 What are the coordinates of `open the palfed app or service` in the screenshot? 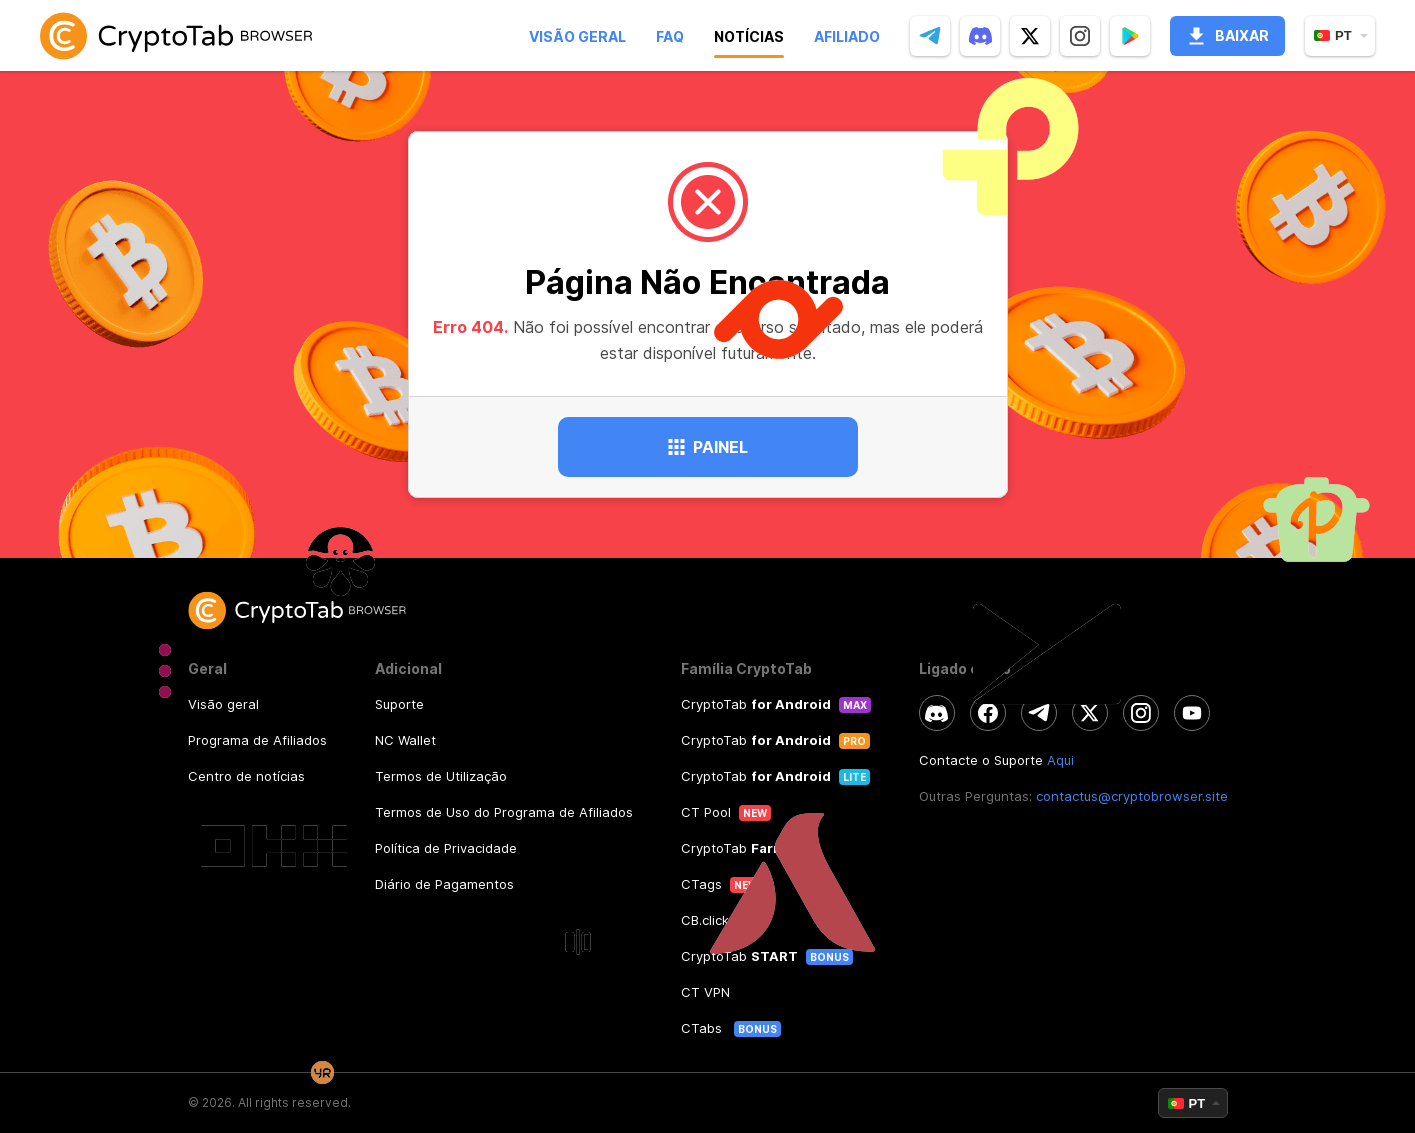 It's located at (1316, 519).